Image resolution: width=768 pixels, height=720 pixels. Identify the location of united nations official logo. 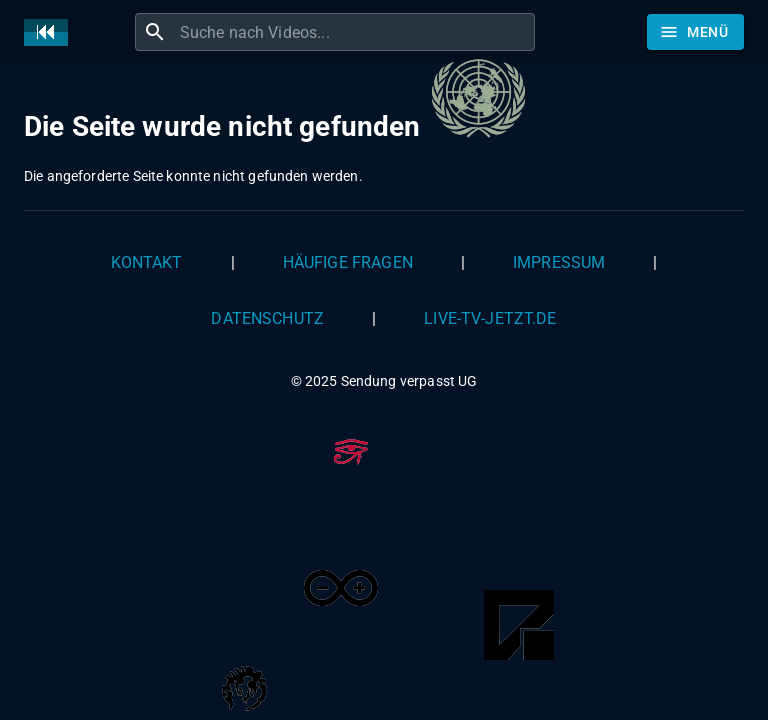
(478, 98).